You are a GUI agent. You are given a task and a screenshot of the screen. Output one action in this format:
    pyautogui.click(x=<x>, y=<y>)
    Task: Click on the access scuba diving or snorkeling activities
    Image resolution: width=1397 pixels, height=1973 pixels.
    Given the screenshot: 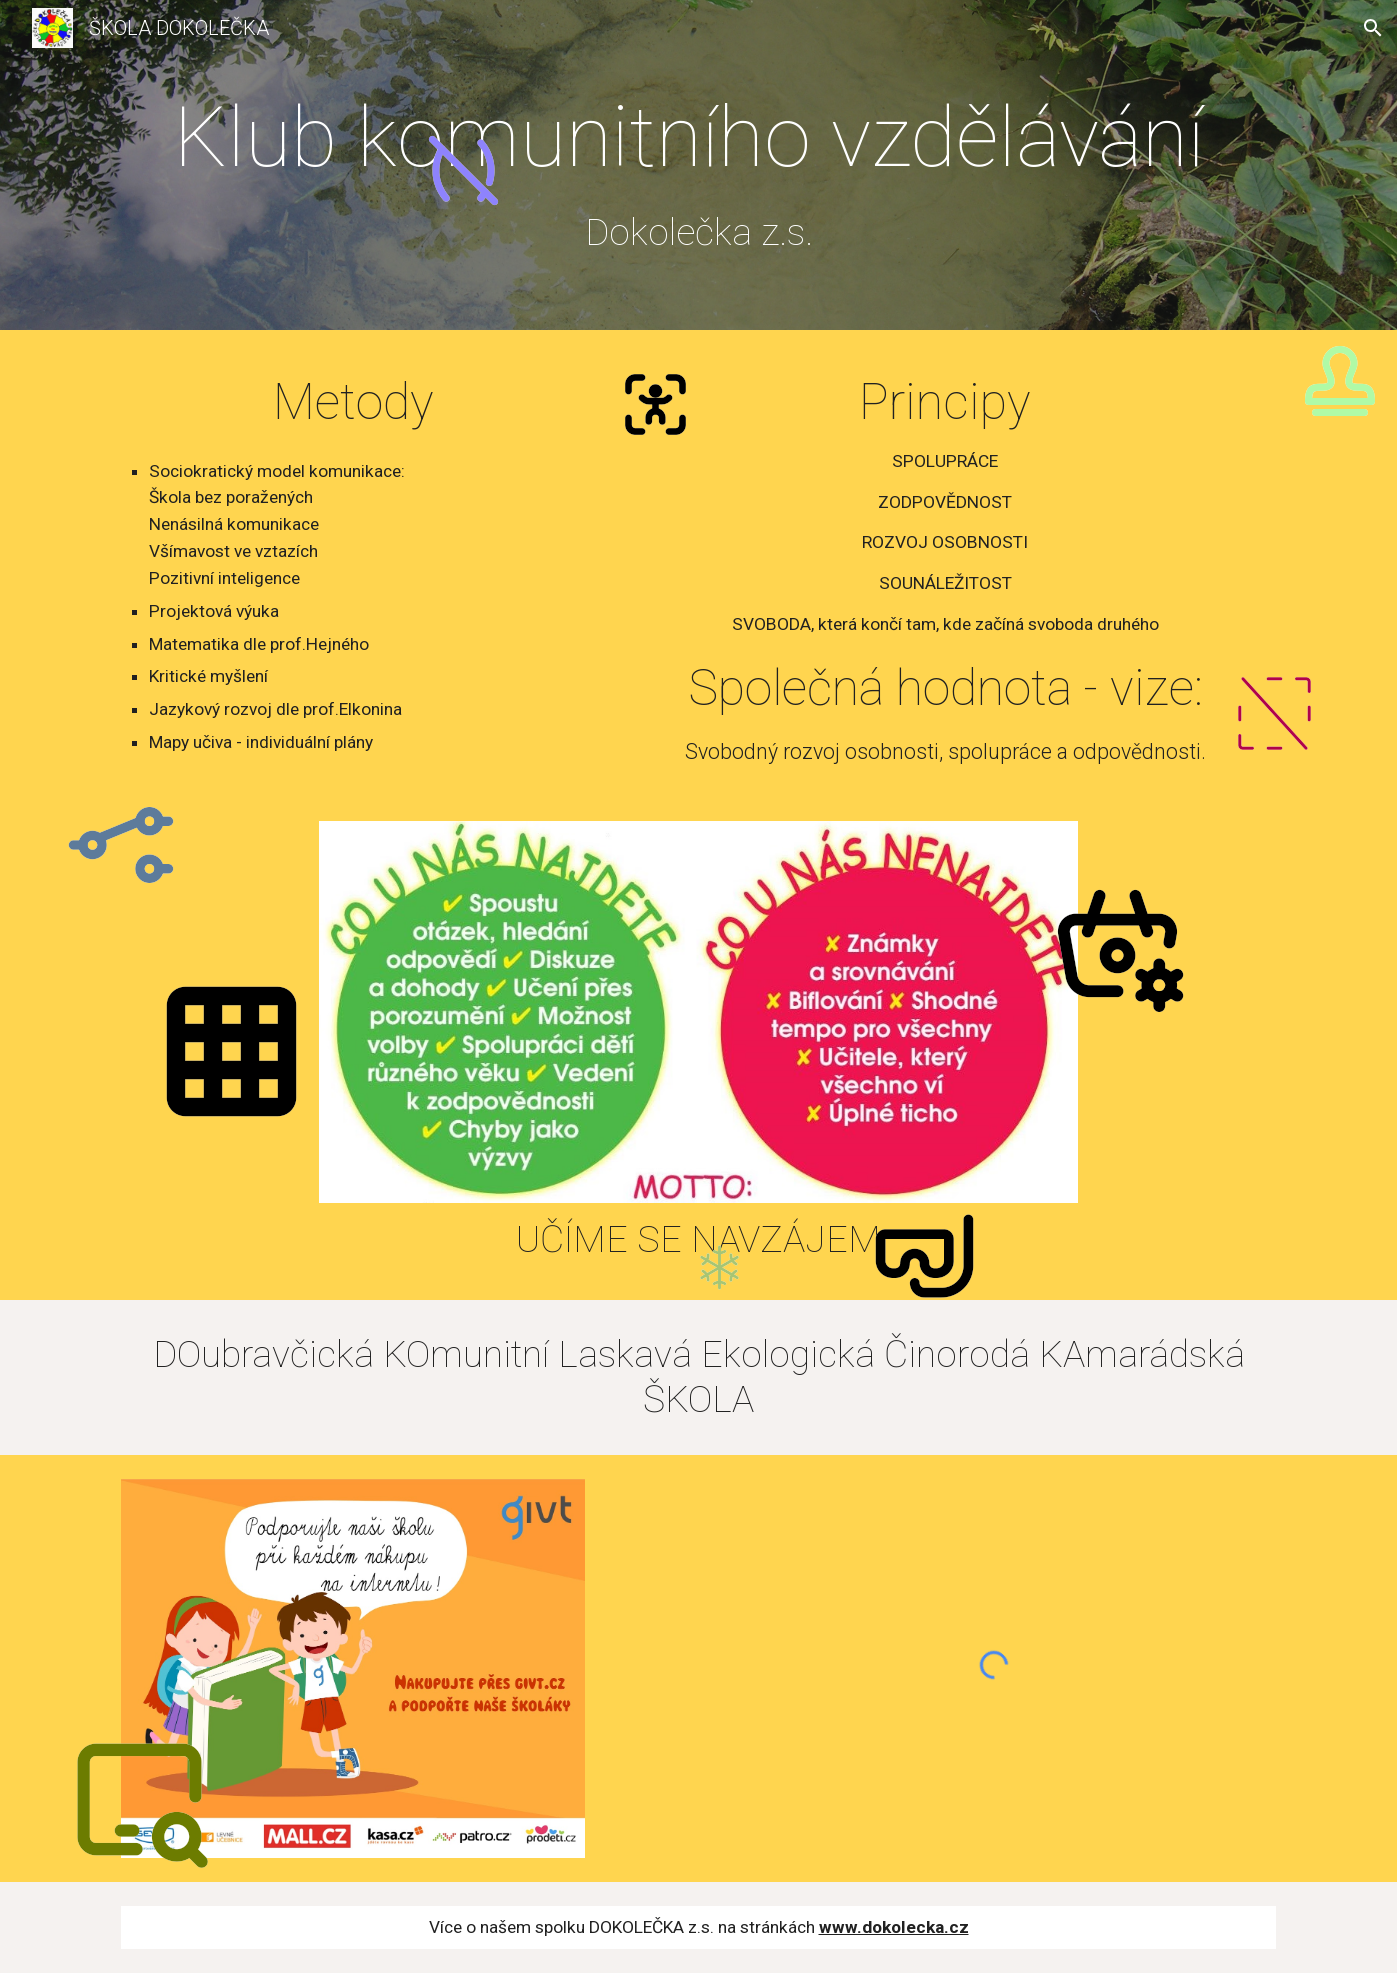 What is the action you would take?
    pyautogui.click(x=924, y=1258)
    